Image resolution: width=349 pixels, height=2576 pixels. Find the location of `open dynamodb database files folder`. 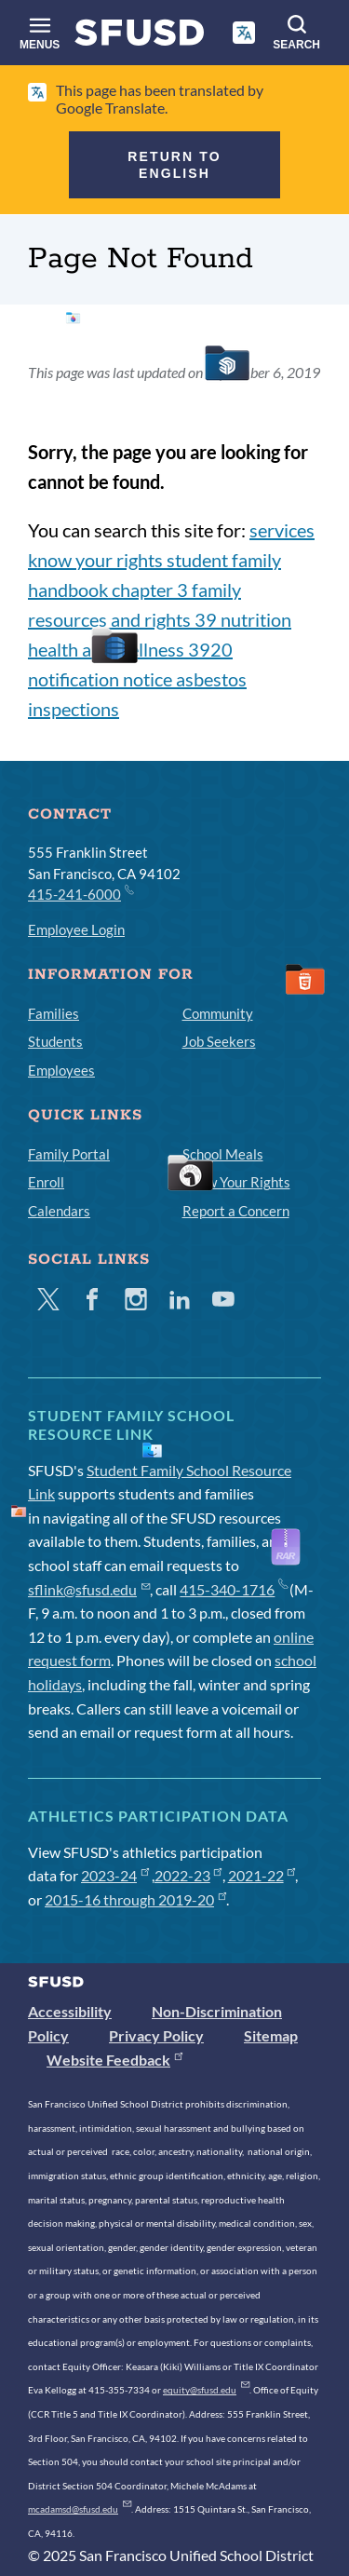

open dynamodb database files folder is located at coordinates (114, 646).